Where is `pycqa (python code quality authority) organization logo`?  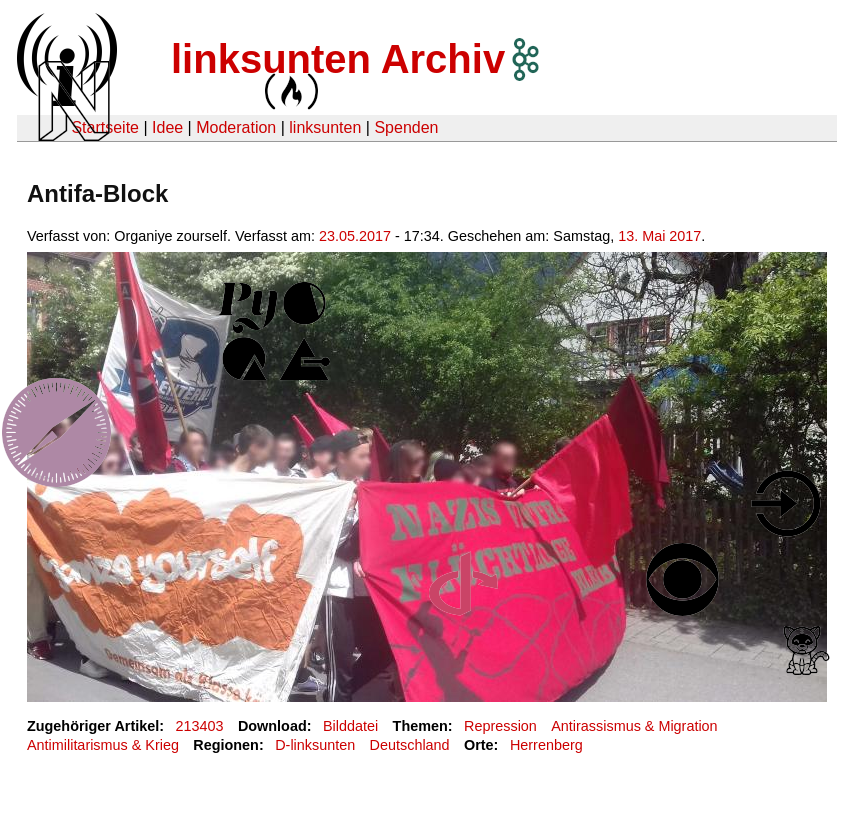
pycqa (python code quality authority) organization logo is located at coordinates (273, 331).